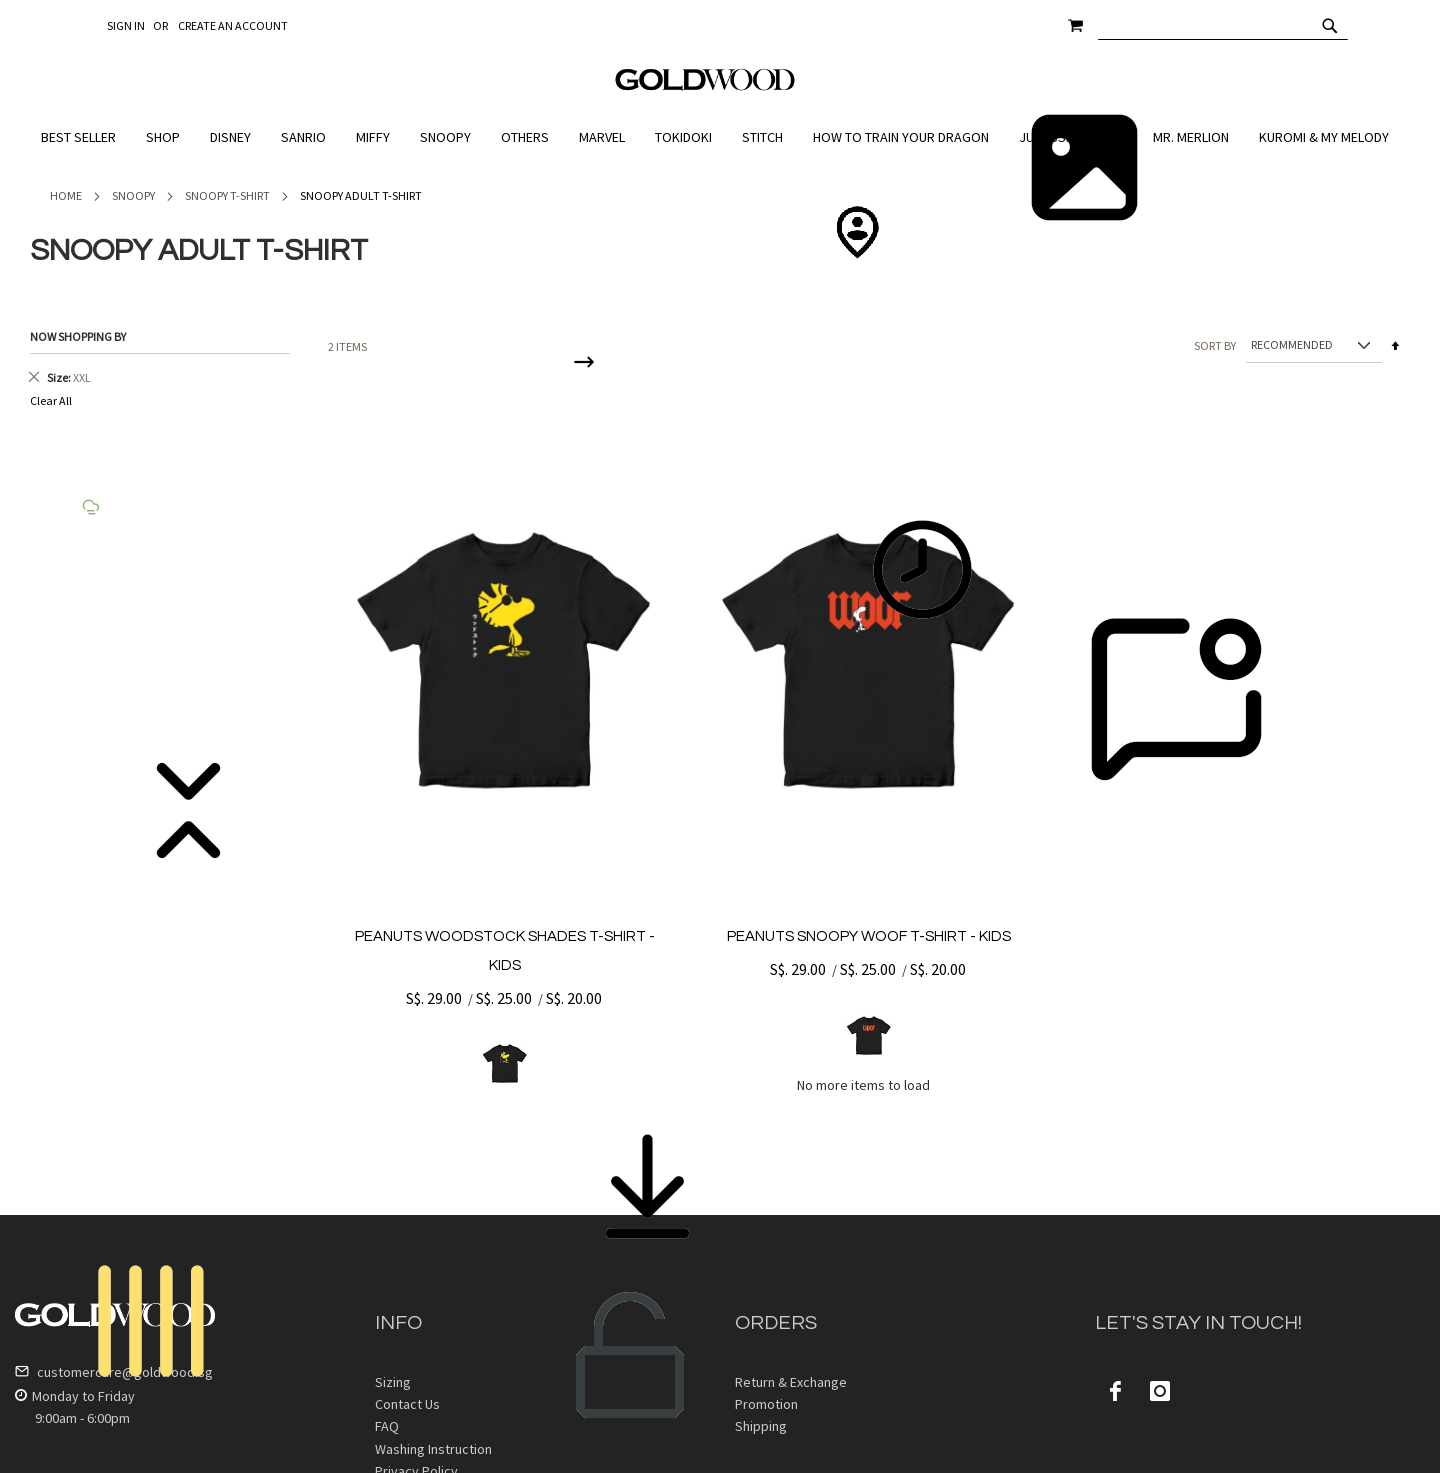 The image size is (1440, 1473). Describe the element at coordinates (1084, 167) in the screenshot. I see `view image or photo` at that location.